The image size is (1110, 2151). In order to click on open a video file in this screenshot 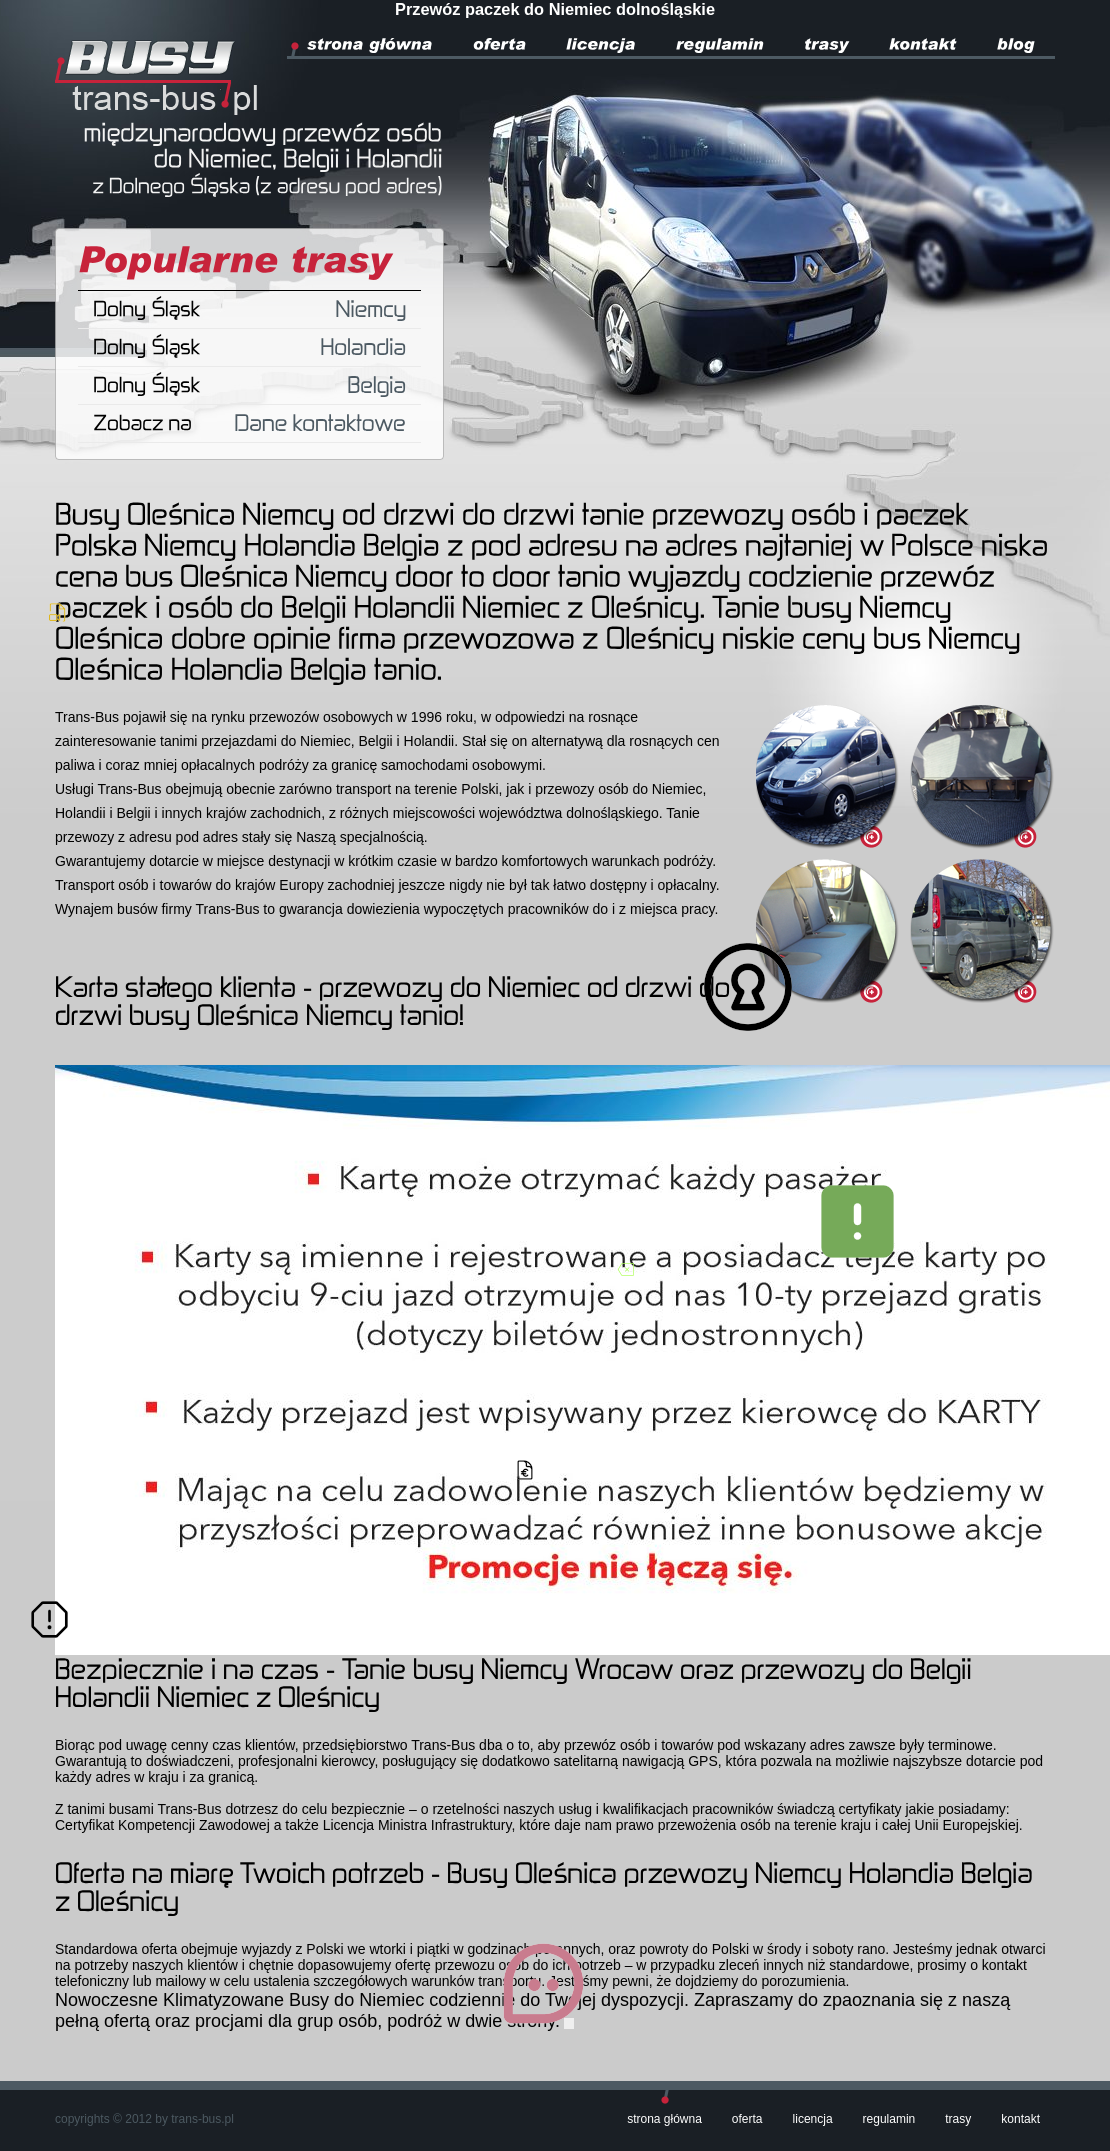, I will do `click(57, 612)`.